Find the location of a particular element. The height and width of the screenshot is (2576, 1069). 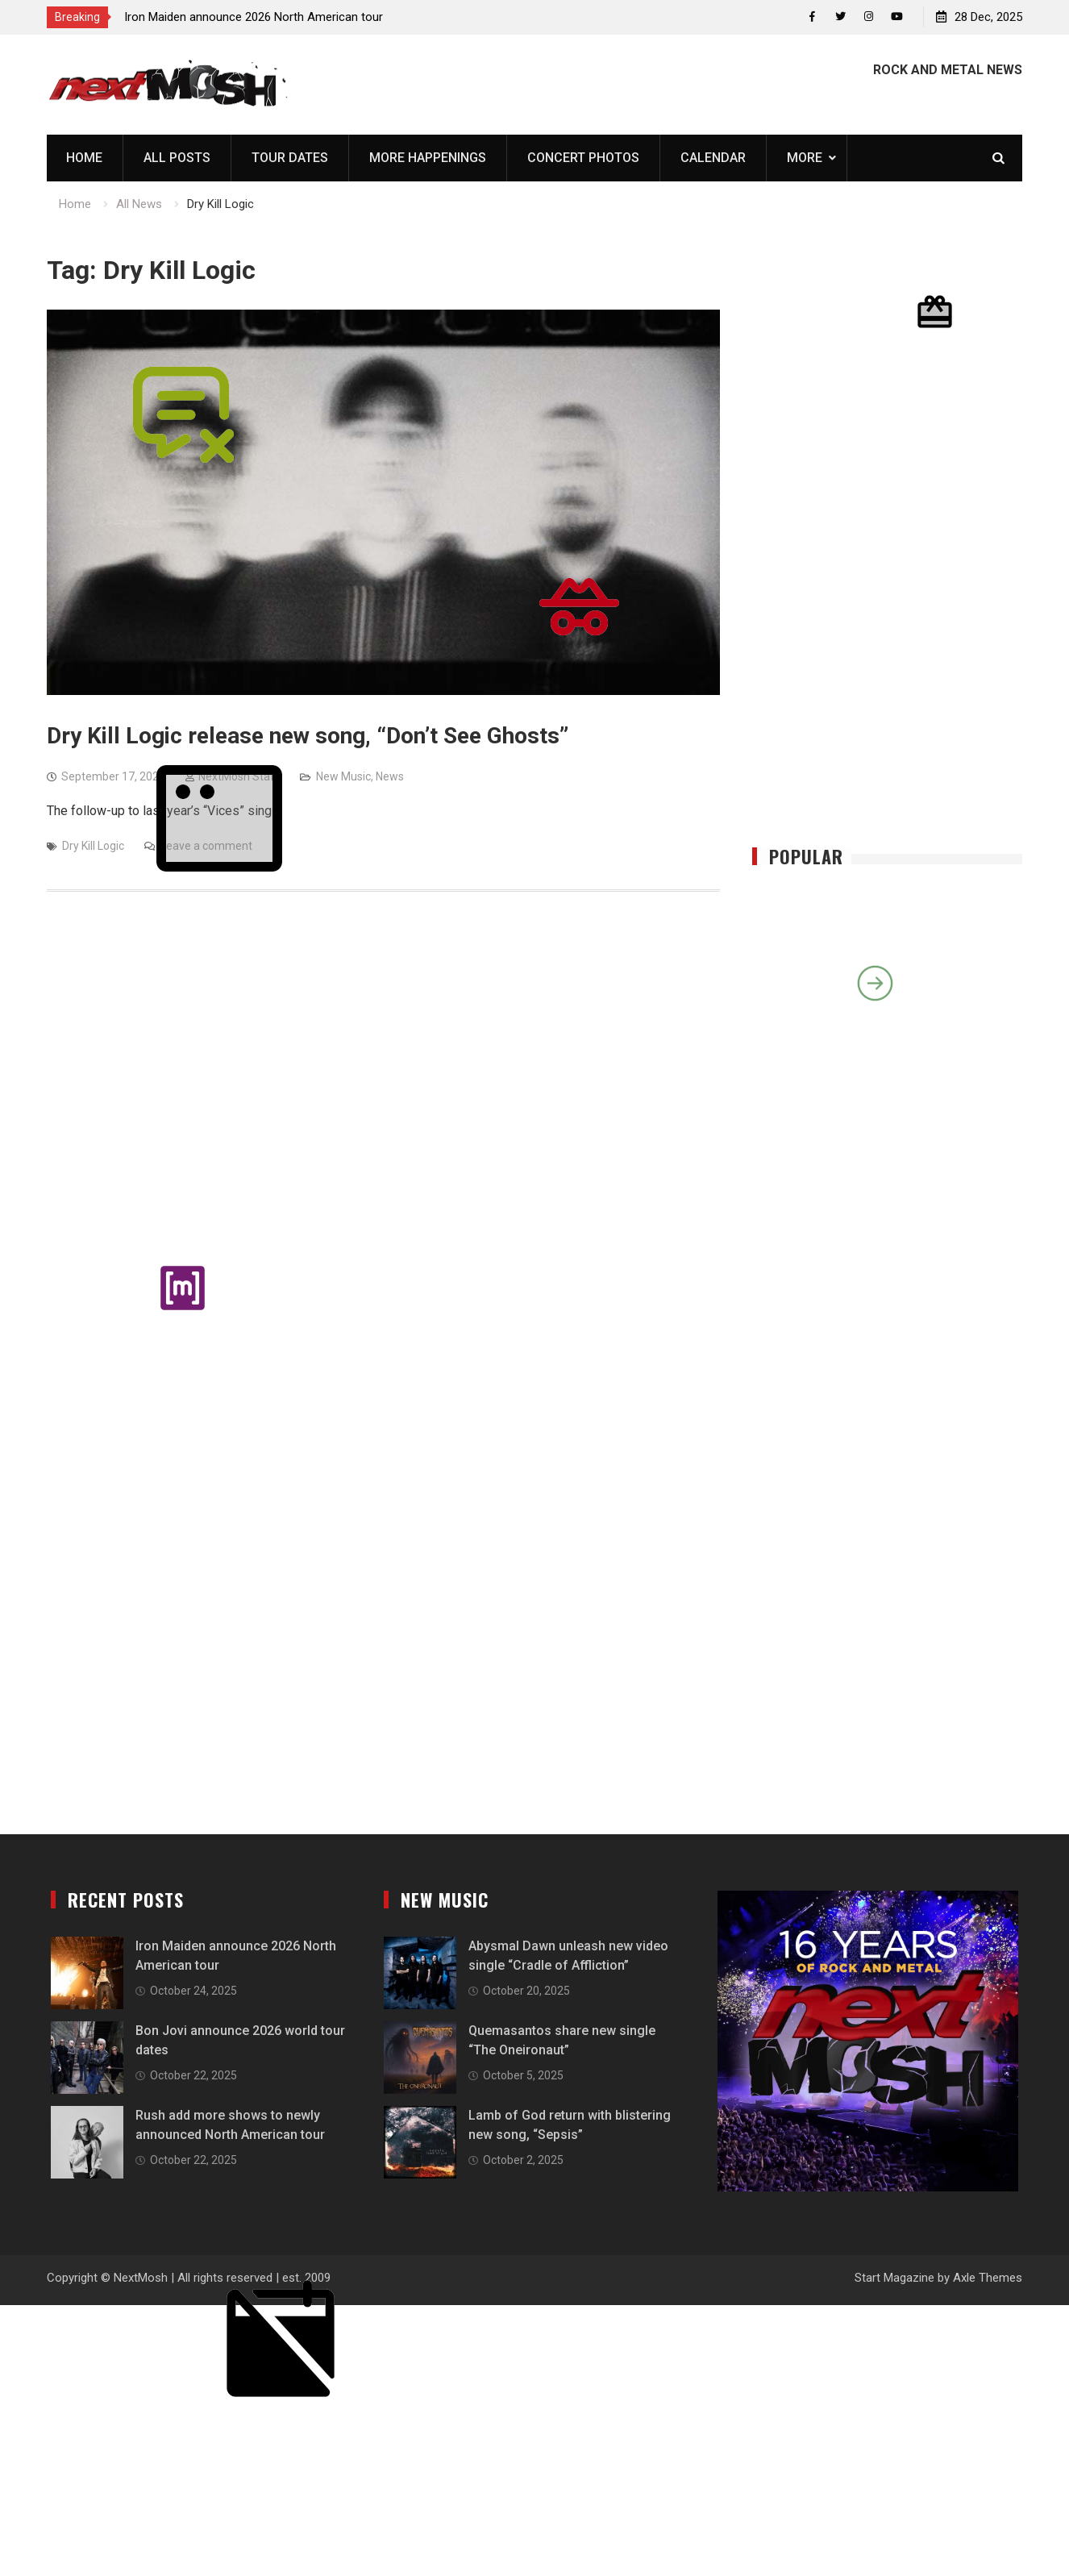

redeem a gift card or promotional code is located at coordinates (934, 312).